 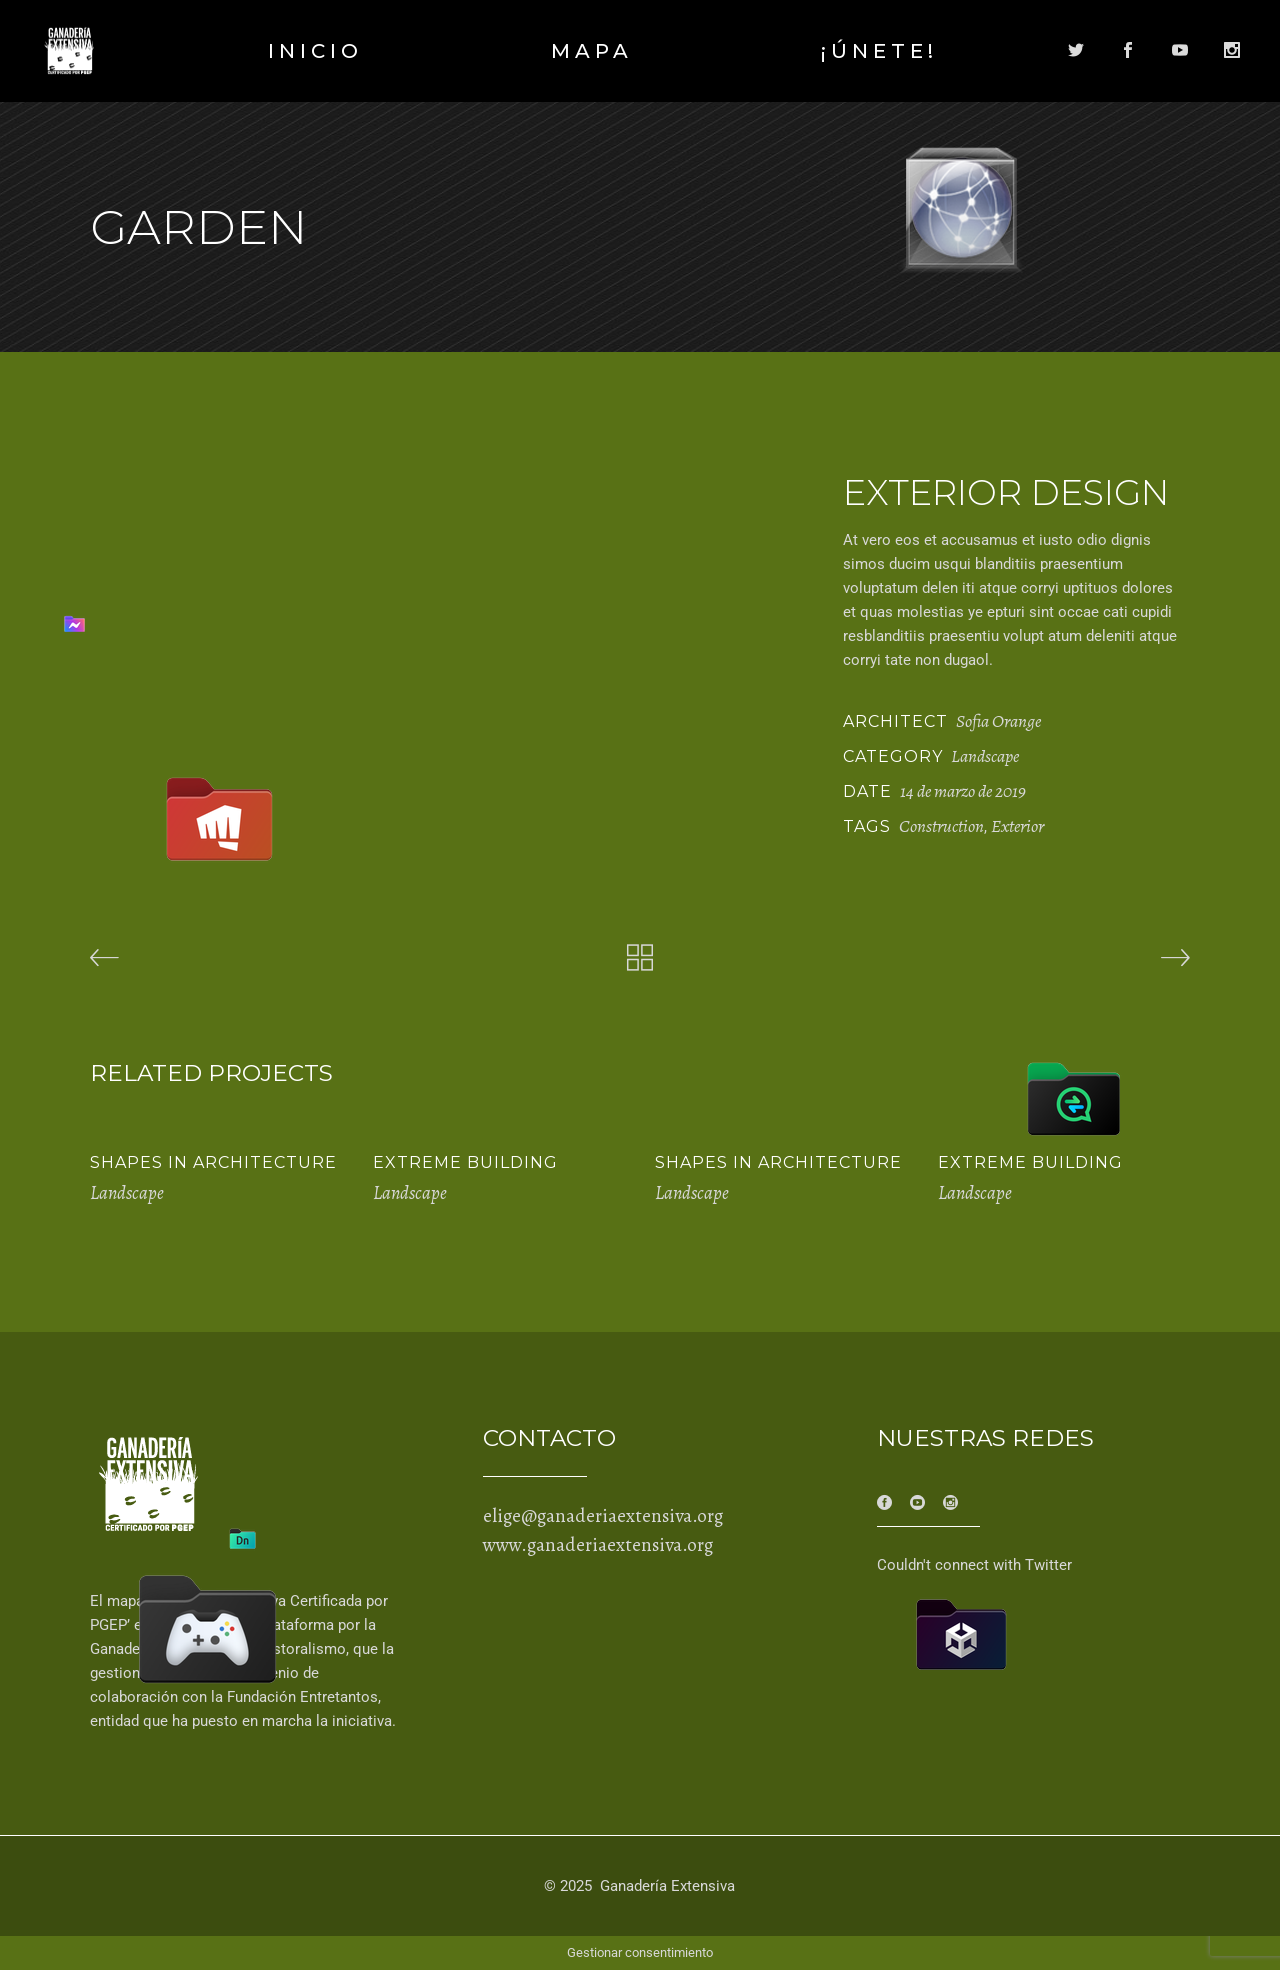 I want to click on open messenger downloads or files folder, so click(x=74, y=624).